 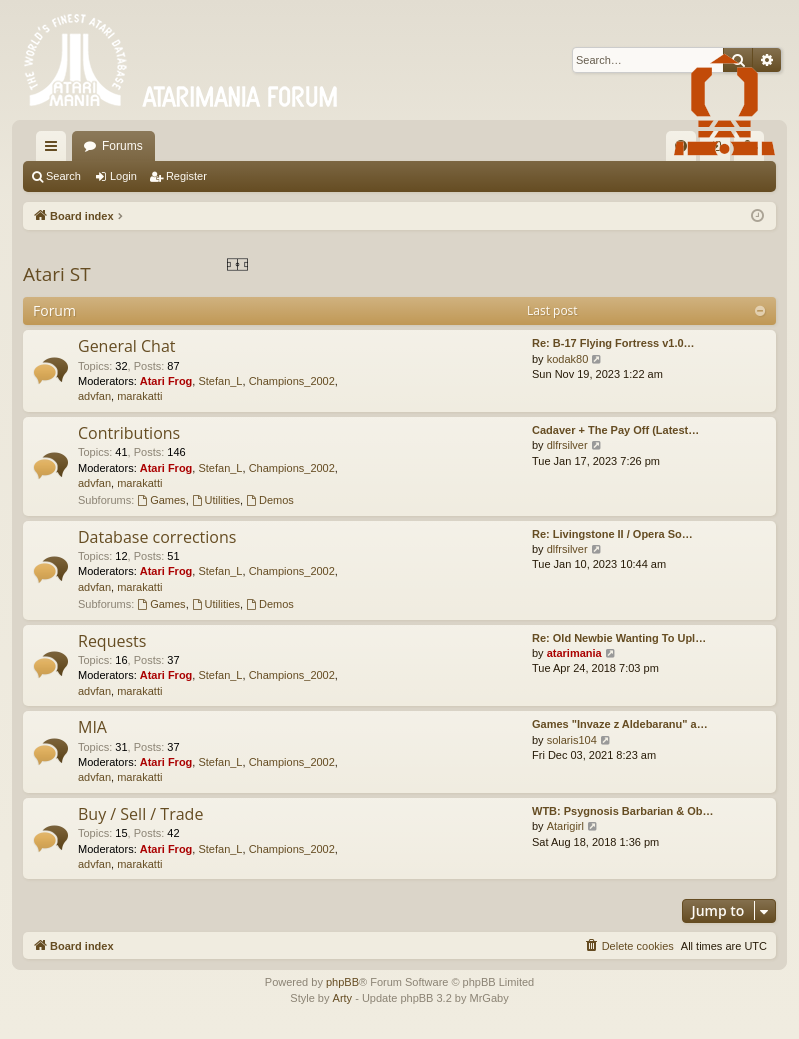 I want to click on view soccer field or pitch layout, so click(x=237, y=264).